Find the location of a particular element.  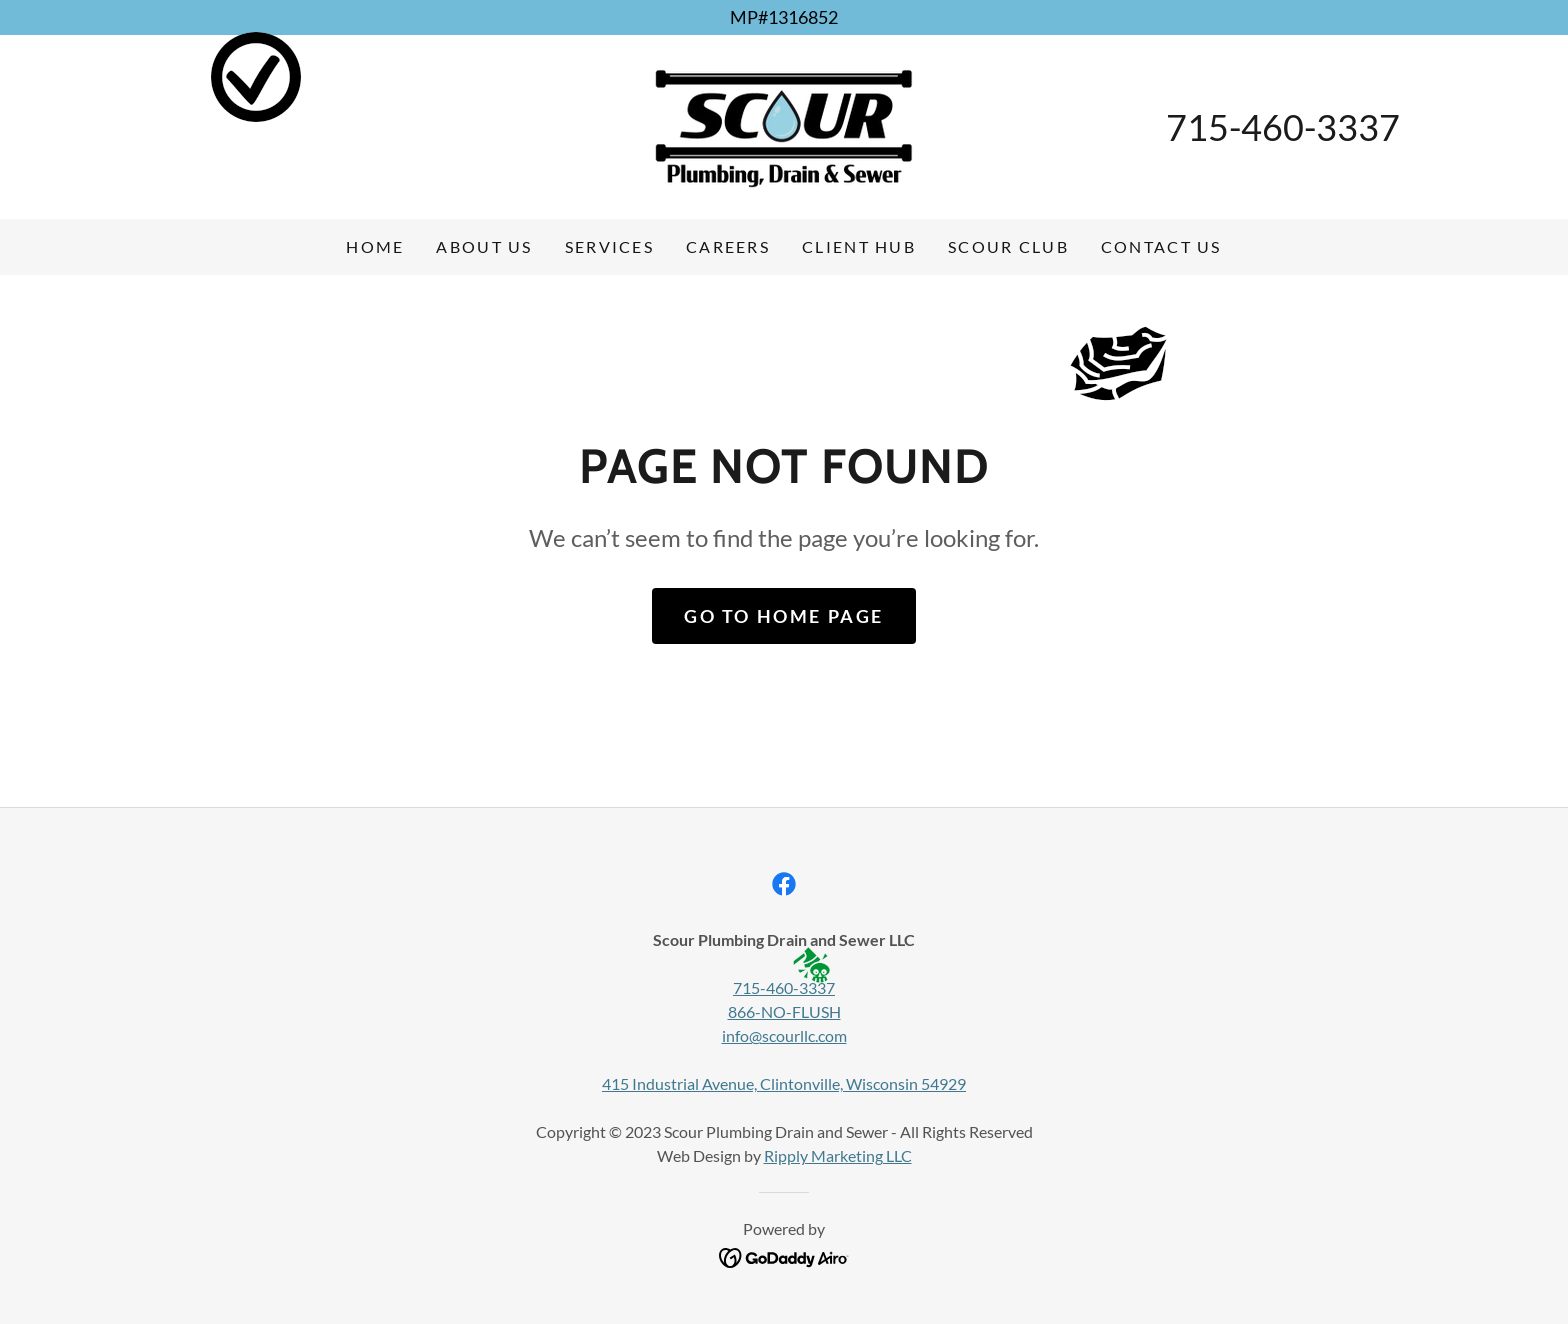

indicates seafood or shellfish category is located at coordinates (1118, 363).